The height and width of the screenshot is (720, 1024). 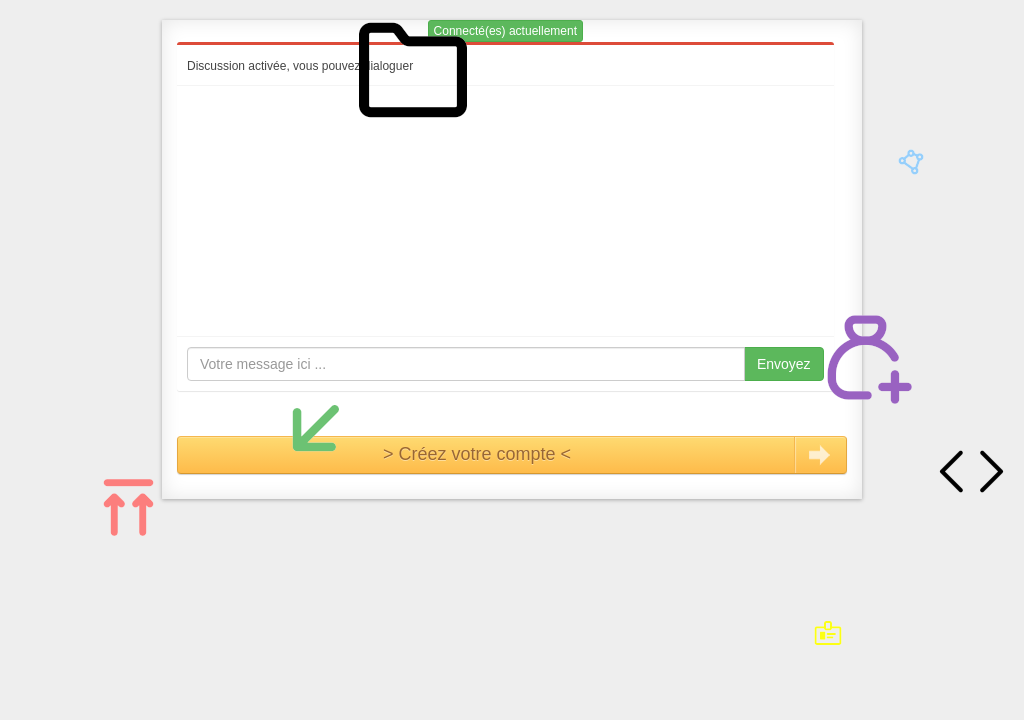 I want to click on view user identification or credentials, so click(x=828, y=633).